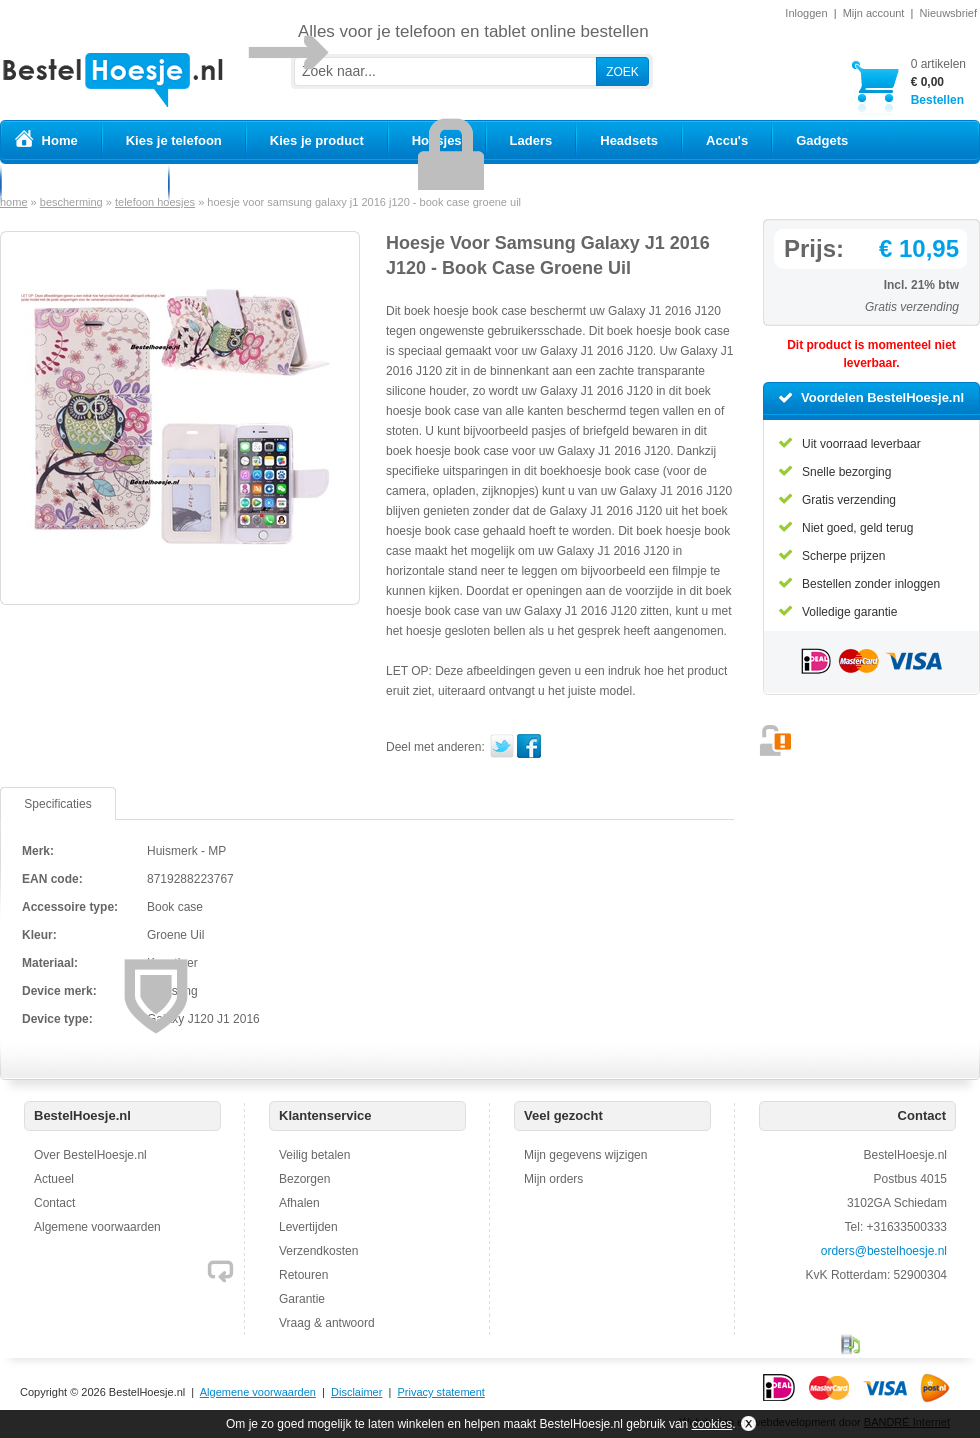  Describe the element at coordinates (287, 52) in the screenshot. I see `play tracks in sequential order` at that location.